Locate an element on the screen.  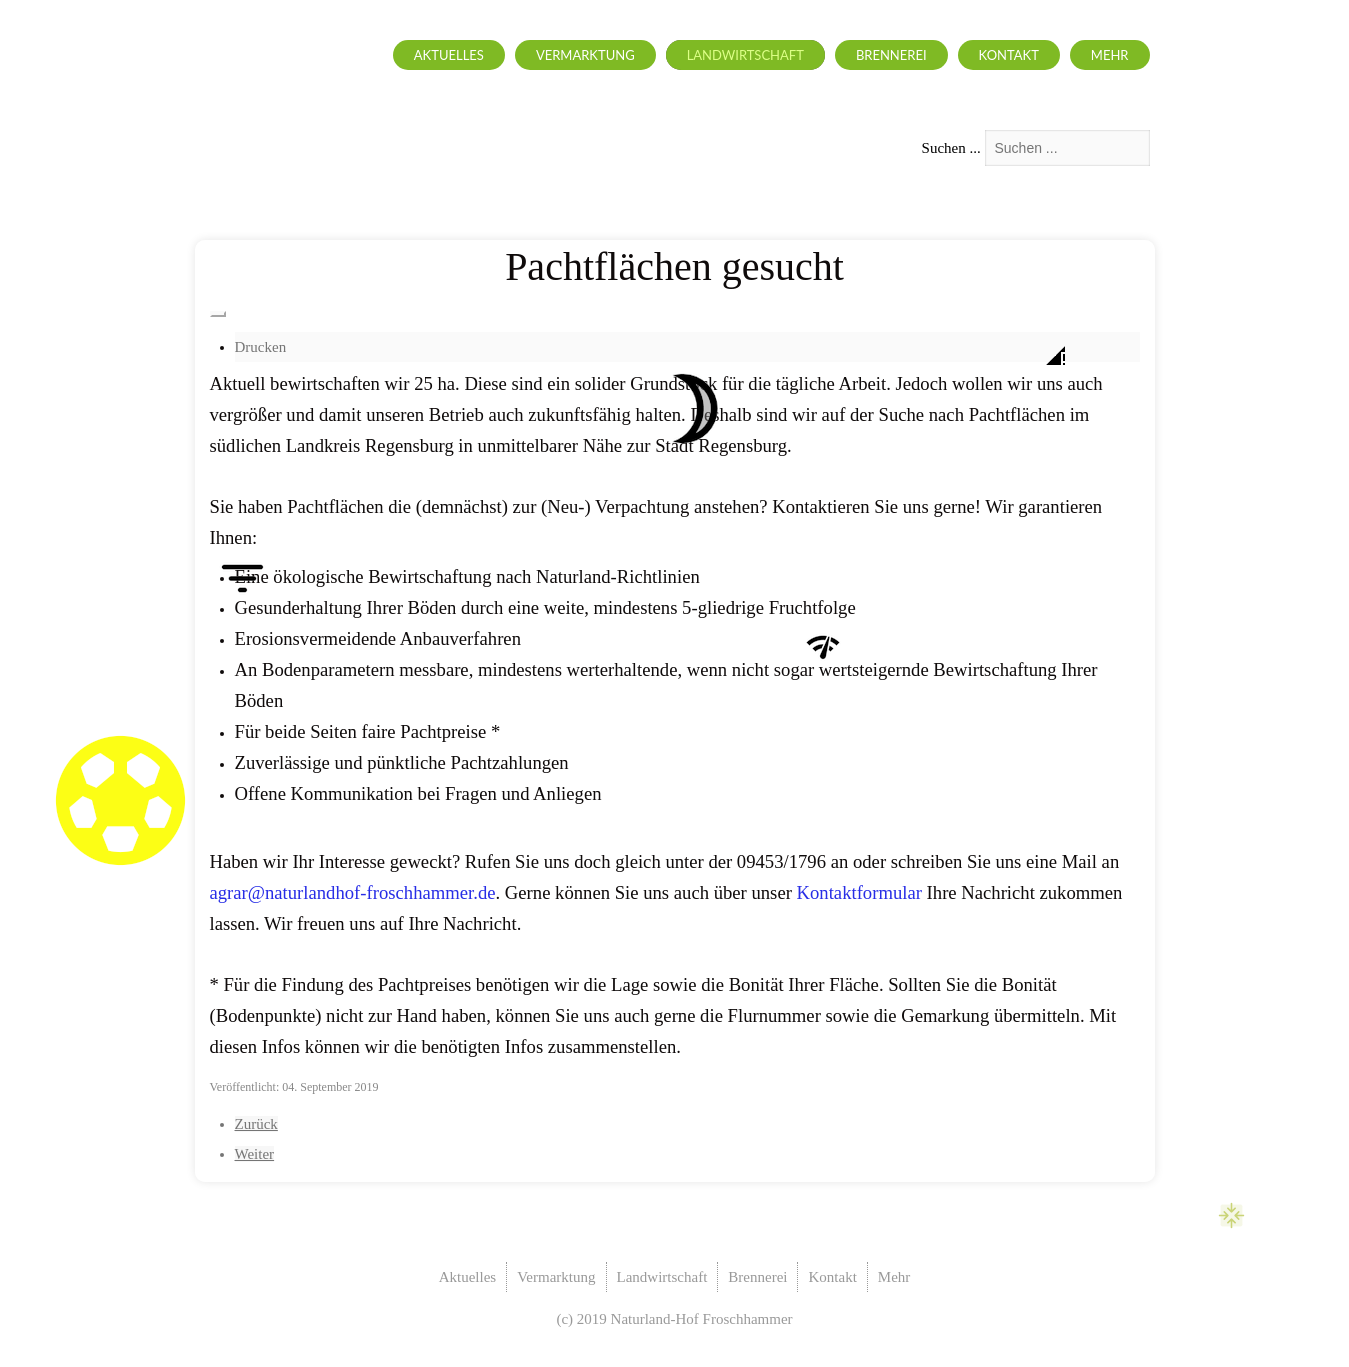
filter or sort list items is located at coordinates (242, 578).